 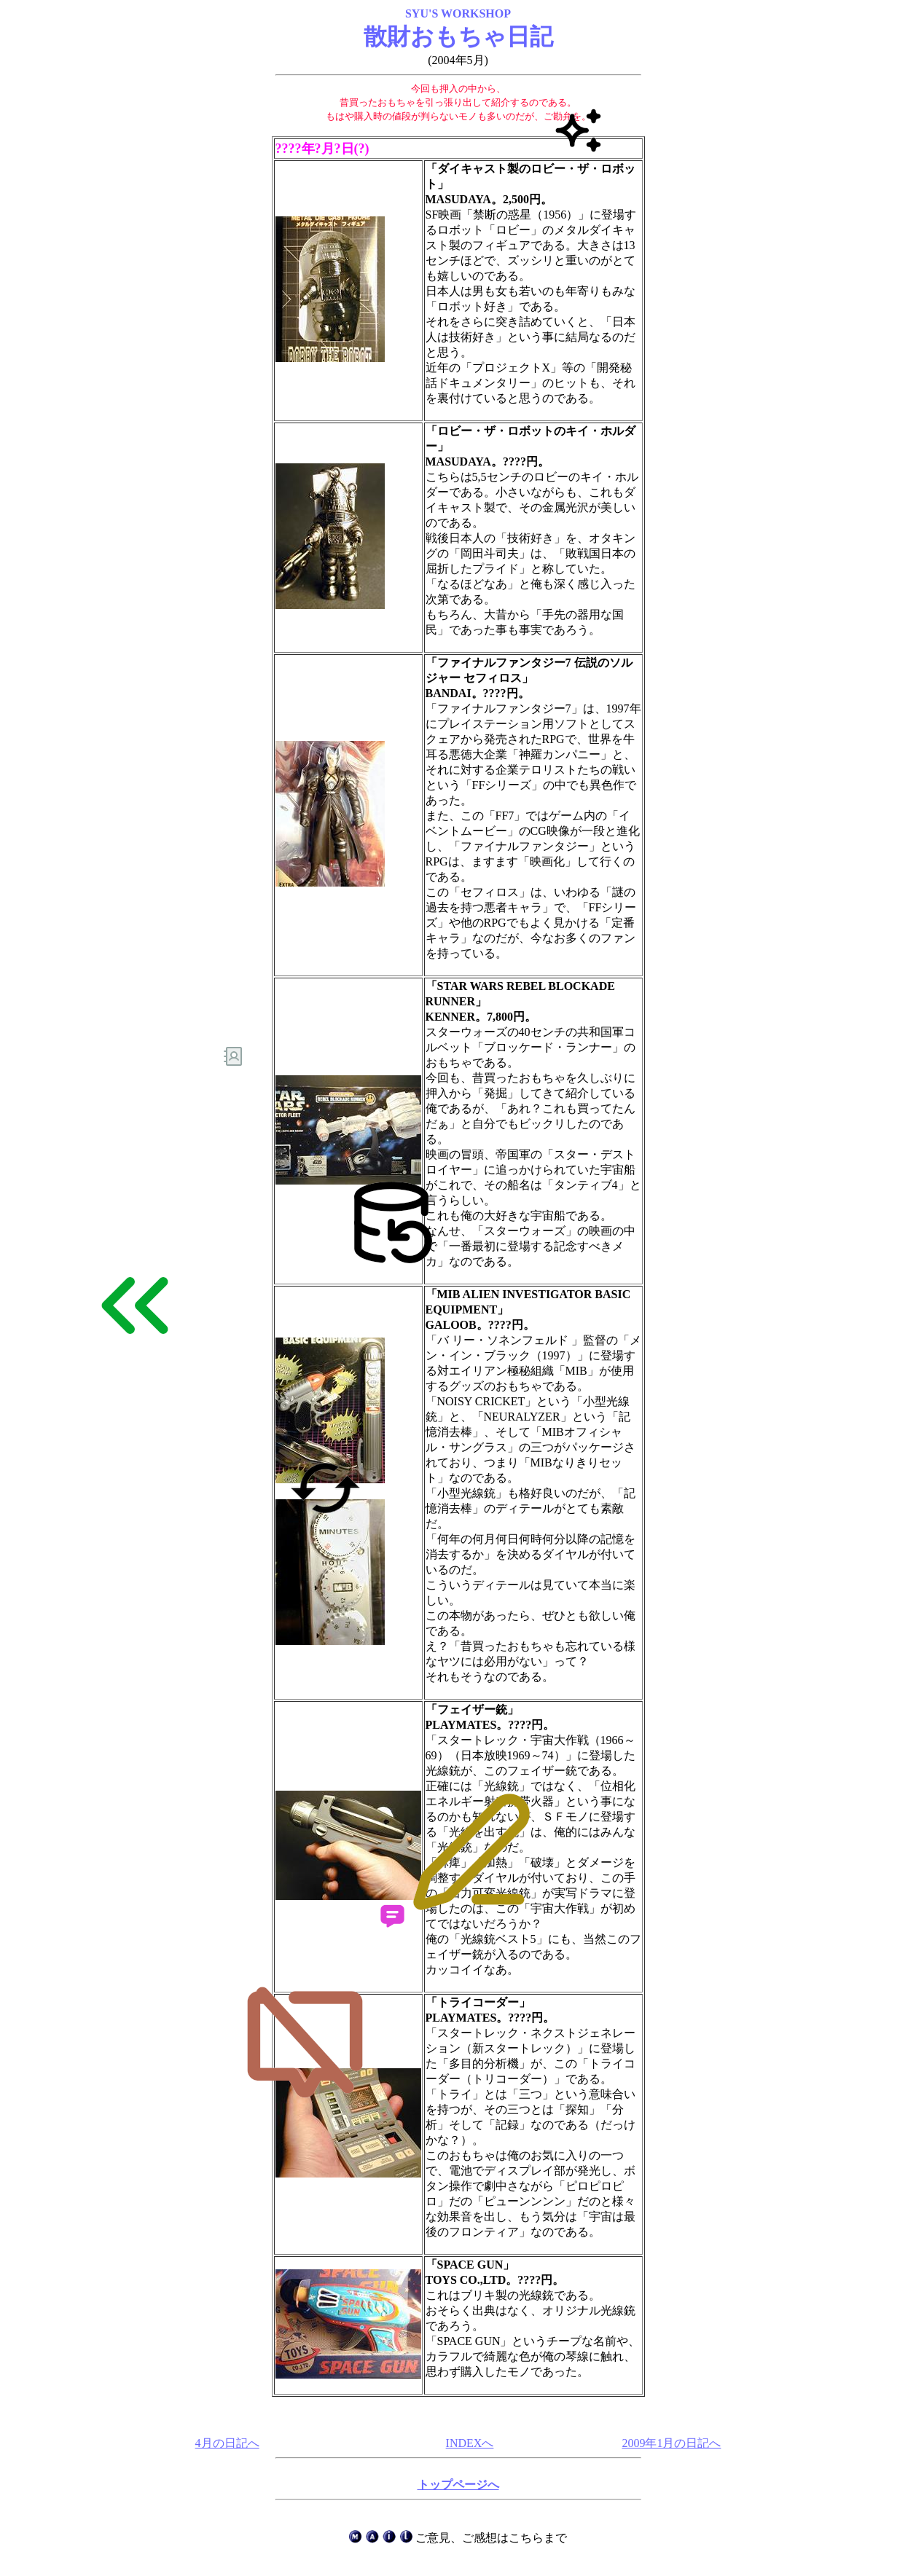 I want to click on edit text or content, so click(x=471, y=1852).